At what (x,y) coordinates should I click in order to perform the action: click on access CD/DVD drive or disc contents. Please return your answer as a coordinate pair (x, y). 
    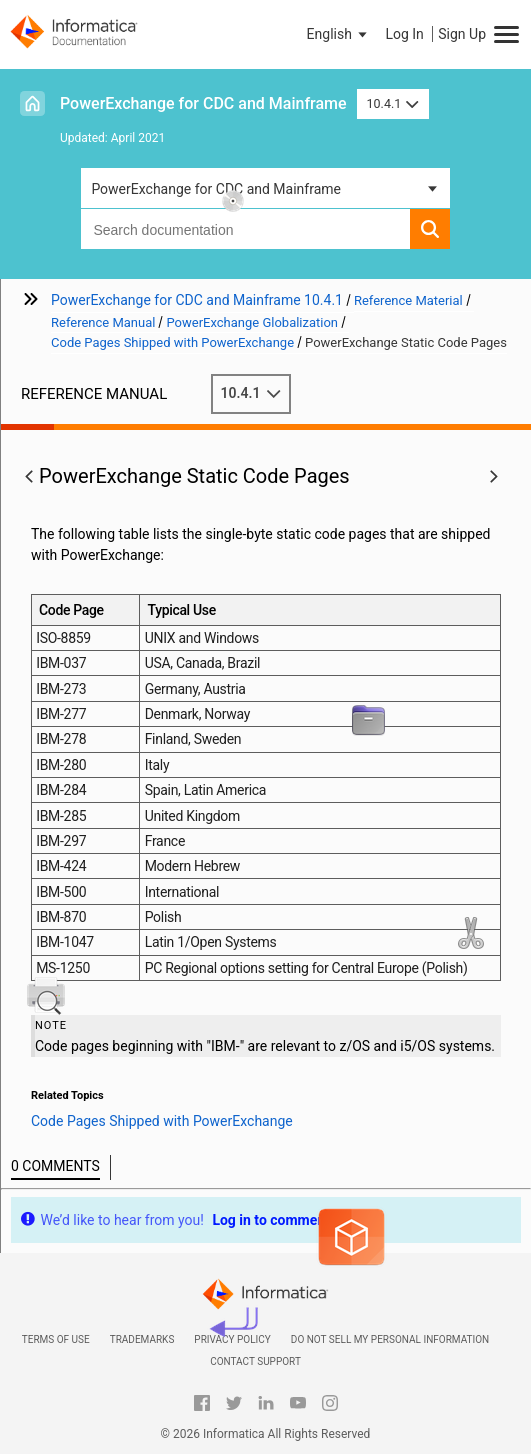
    Looking at the image, I should click on (233, 201).